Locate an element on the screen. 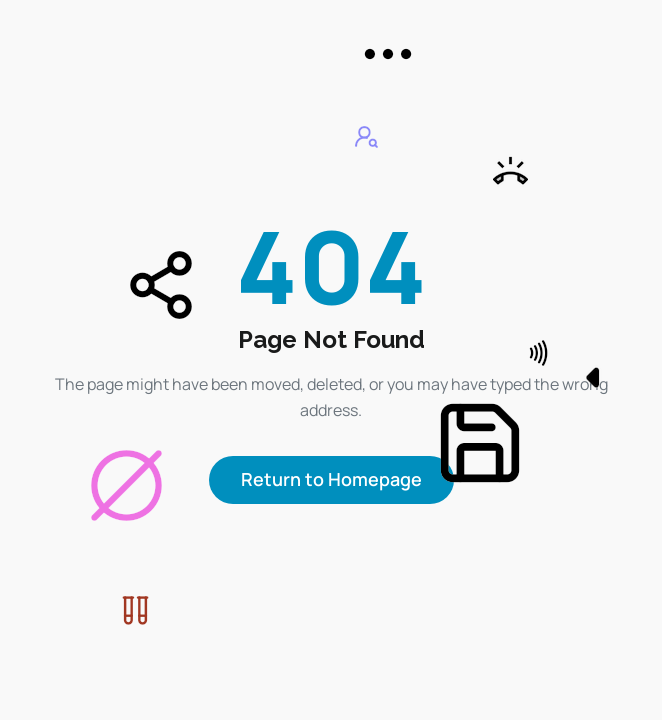  tap to pay or use contactless payment is located at coordinates (538, 353).